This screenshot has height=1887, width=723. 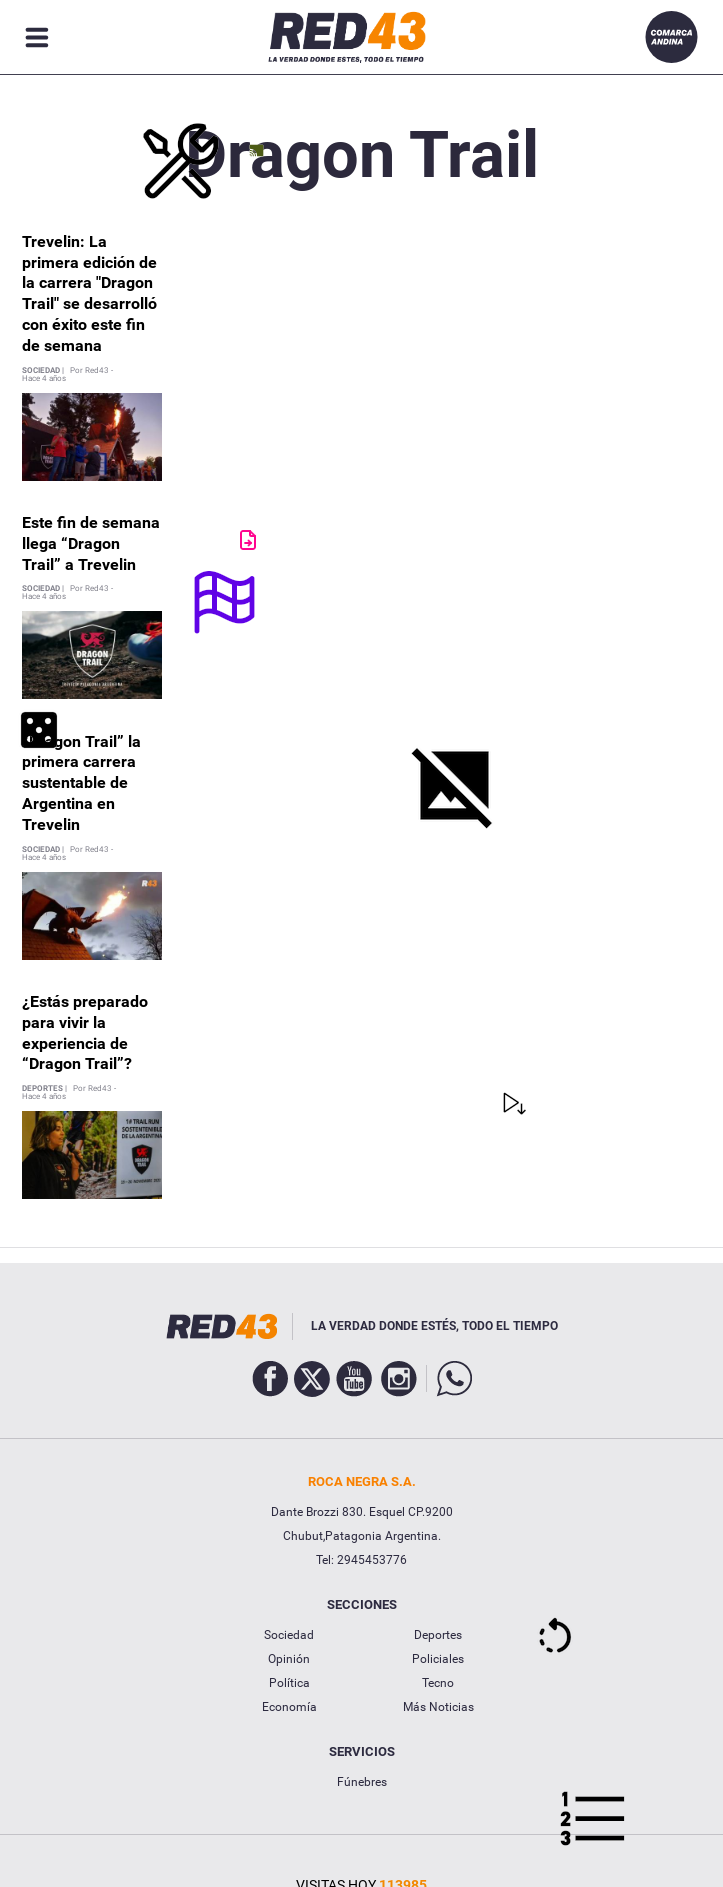 What do you see at coordinates (590, 1821) in the screenshot?
I see `create a numbered list` at bounding box center [590, 1821].